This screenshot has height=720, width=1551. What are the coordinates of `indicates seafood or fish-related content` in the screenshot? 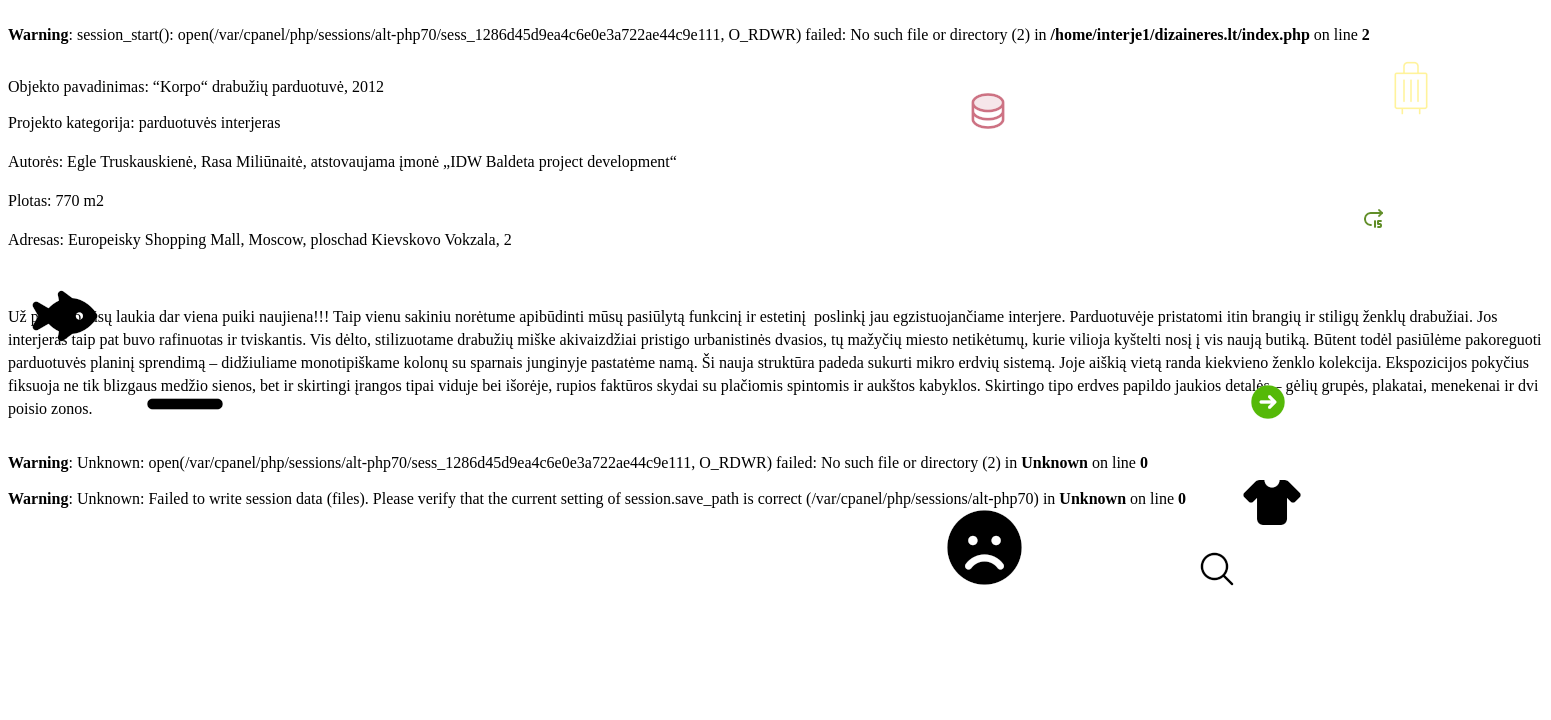 It's located at (65, 316).